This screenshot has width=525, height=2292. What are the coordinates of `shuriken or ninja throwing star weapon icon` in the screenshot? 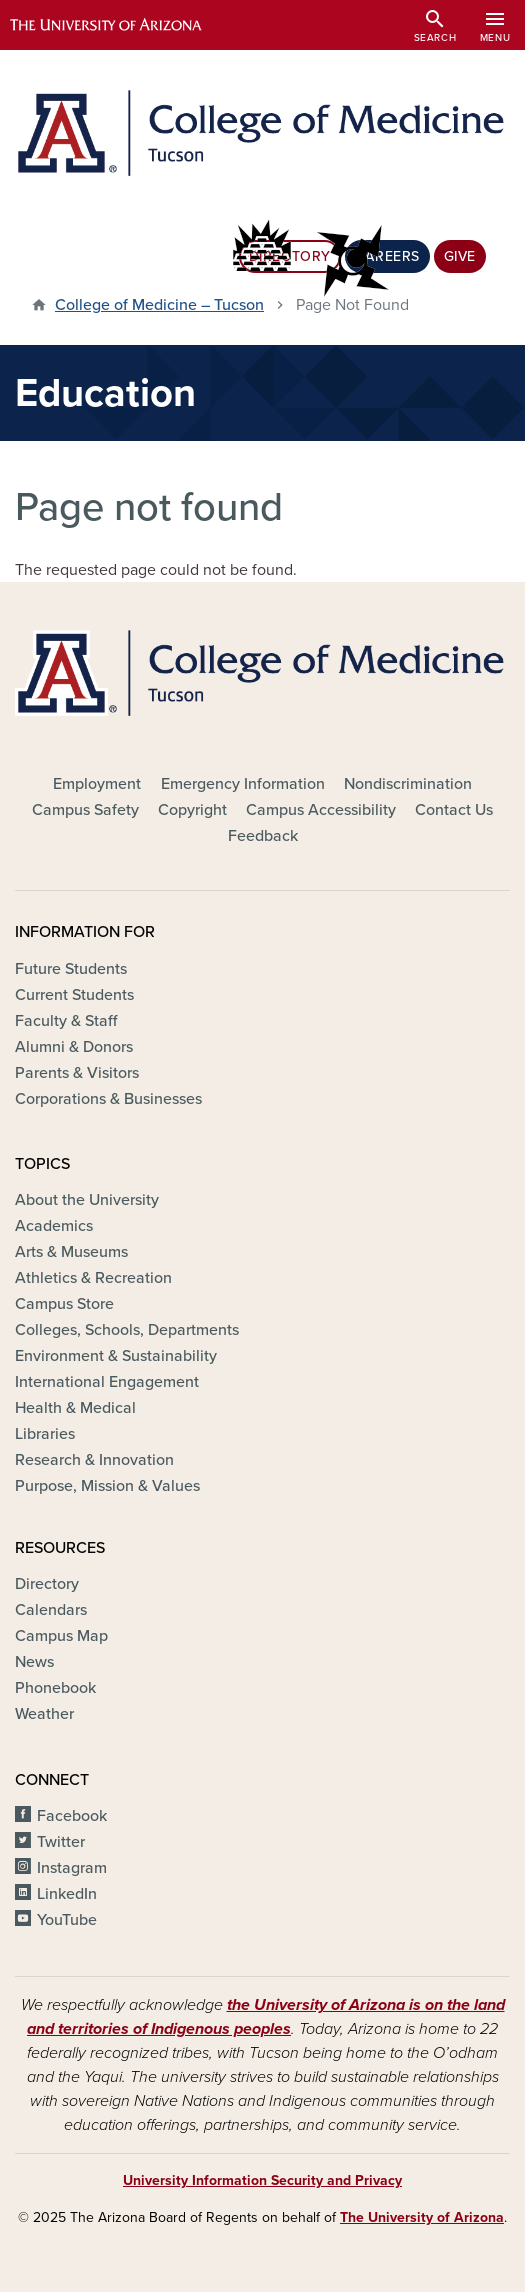 It's located at (353, 261).